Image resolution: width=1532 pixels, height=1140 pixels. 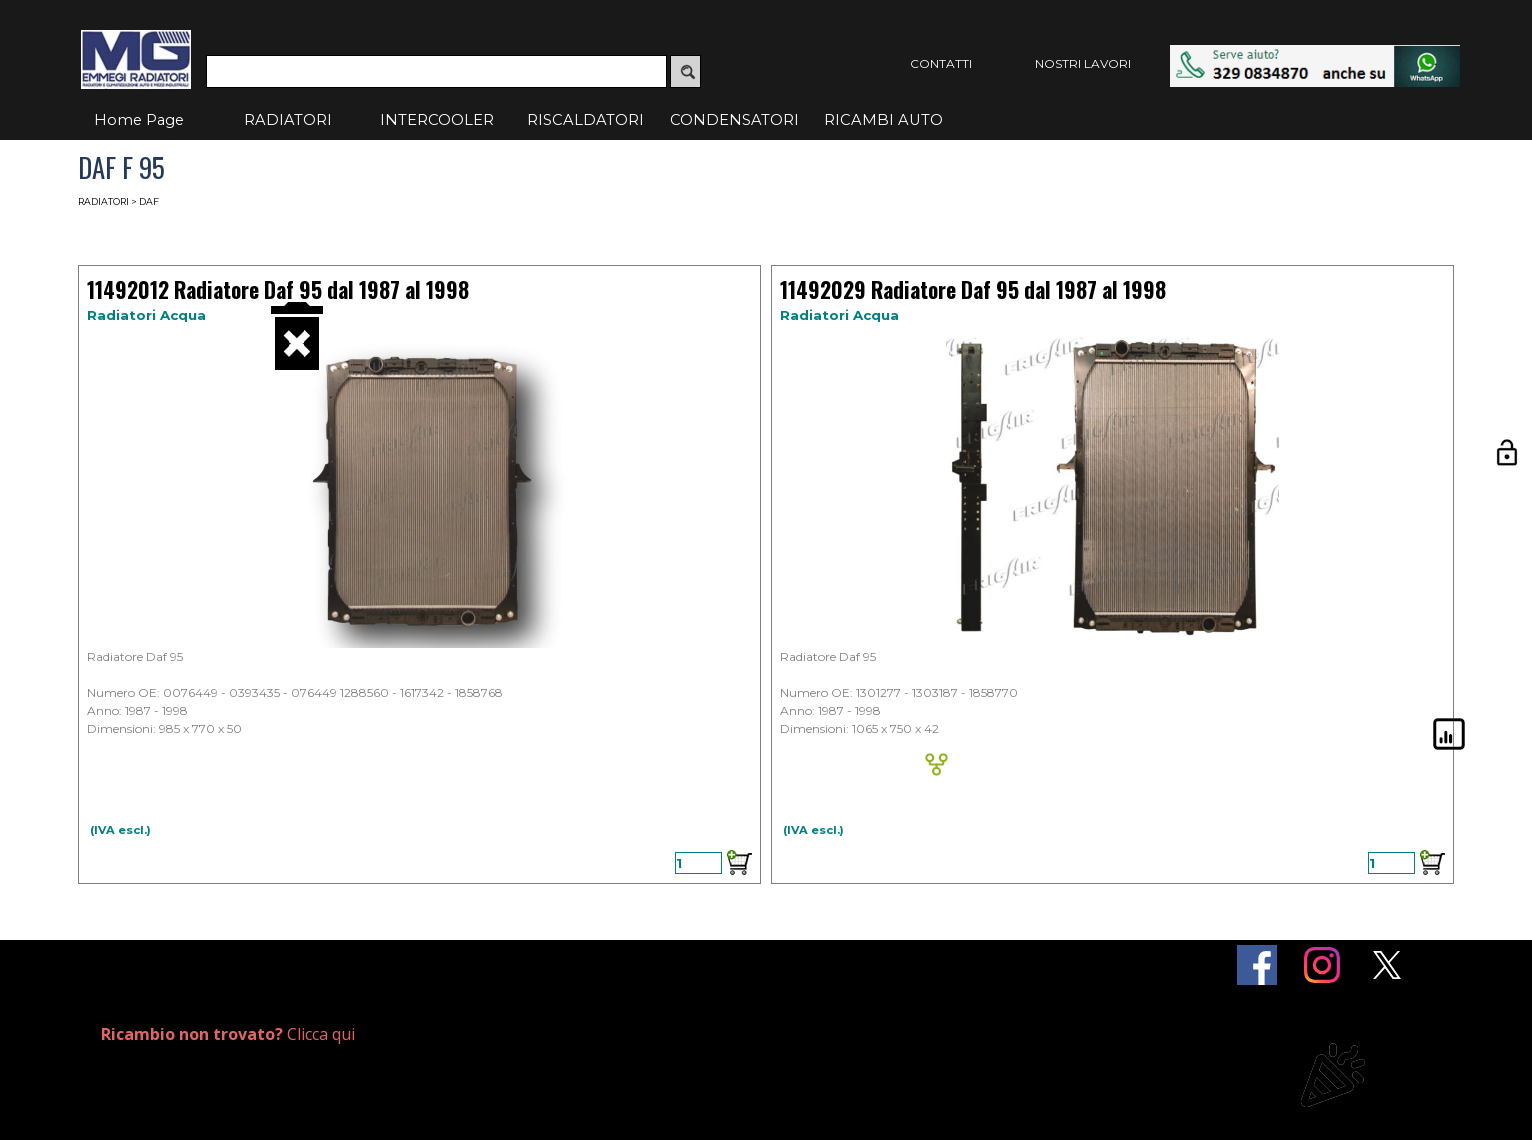 What do you see at coordinates (297, 336) in the screenshot?
I see `permanently delete item` at bounding box center [297, 336].